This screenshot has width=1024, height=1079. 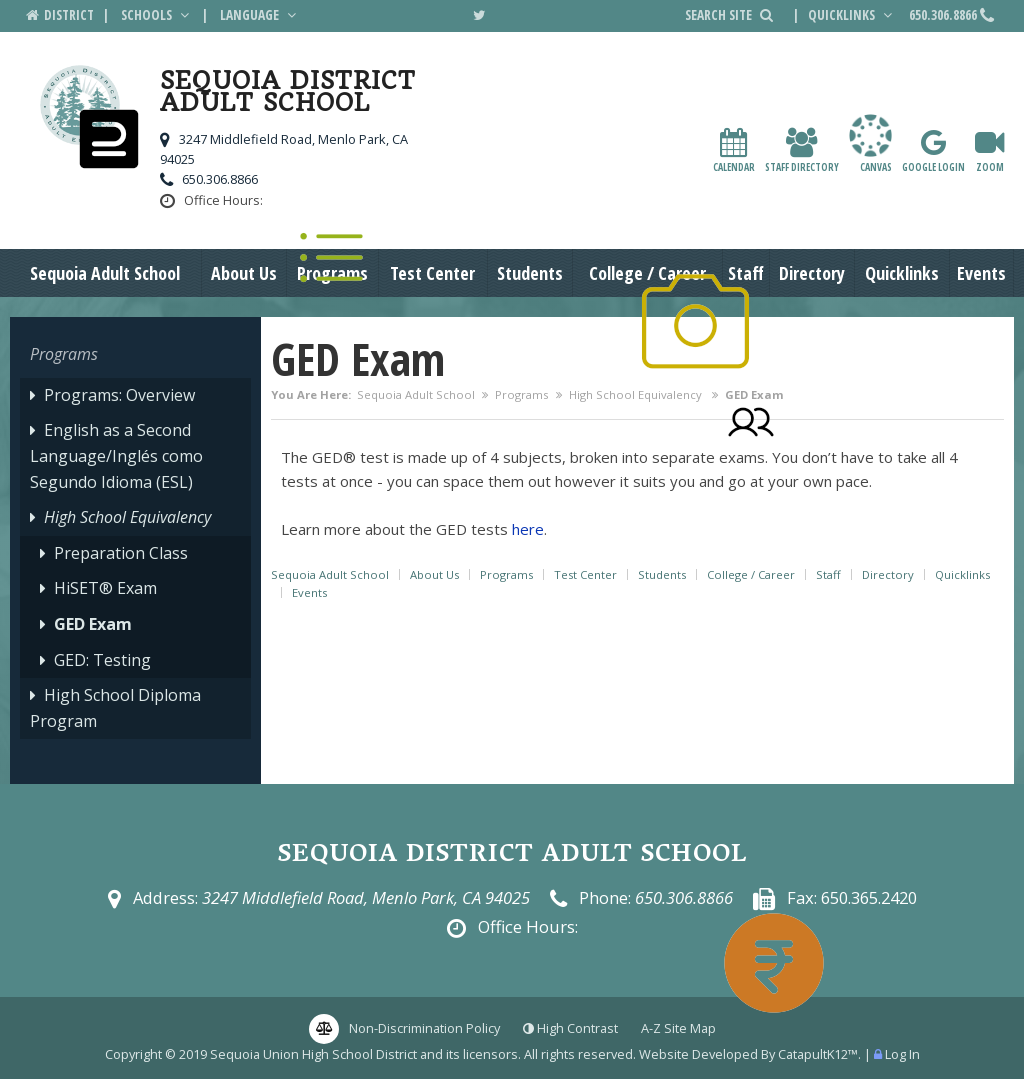 I want to click on view items in a bulleted list format, so click(x=331, y=257).